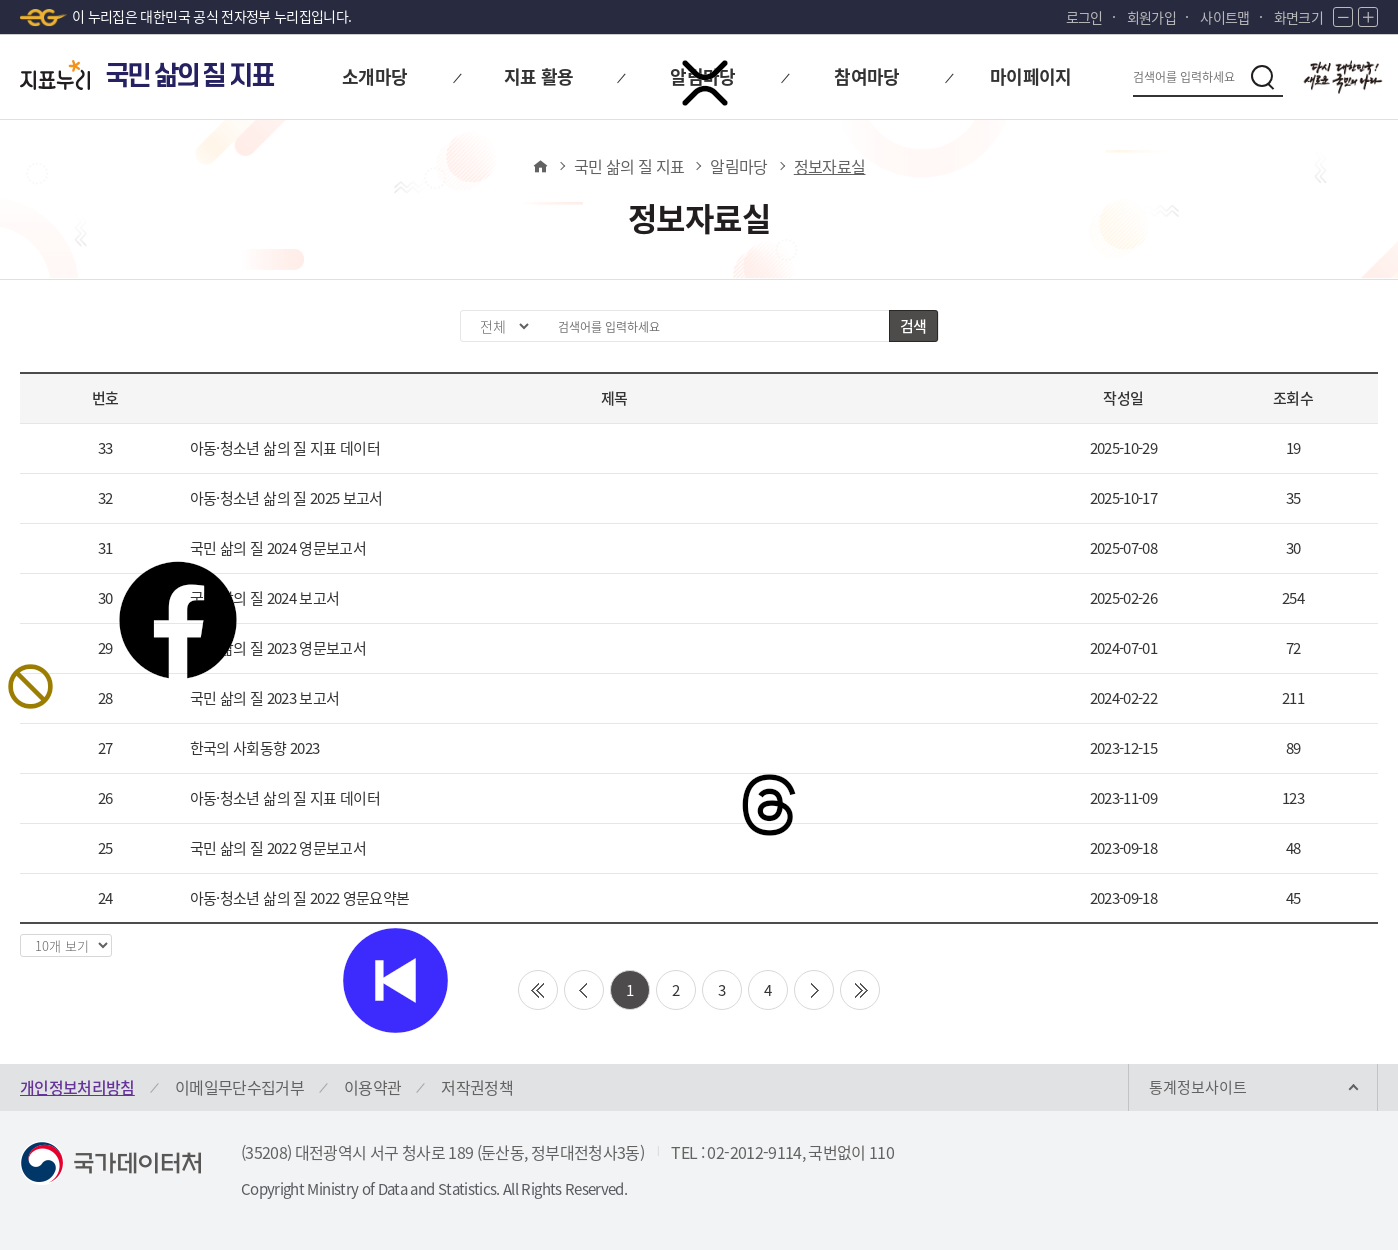  Describe the element at coordinates (30, 686) in the screenshot. I see `indicates a blocked or prohibited action` at that location.